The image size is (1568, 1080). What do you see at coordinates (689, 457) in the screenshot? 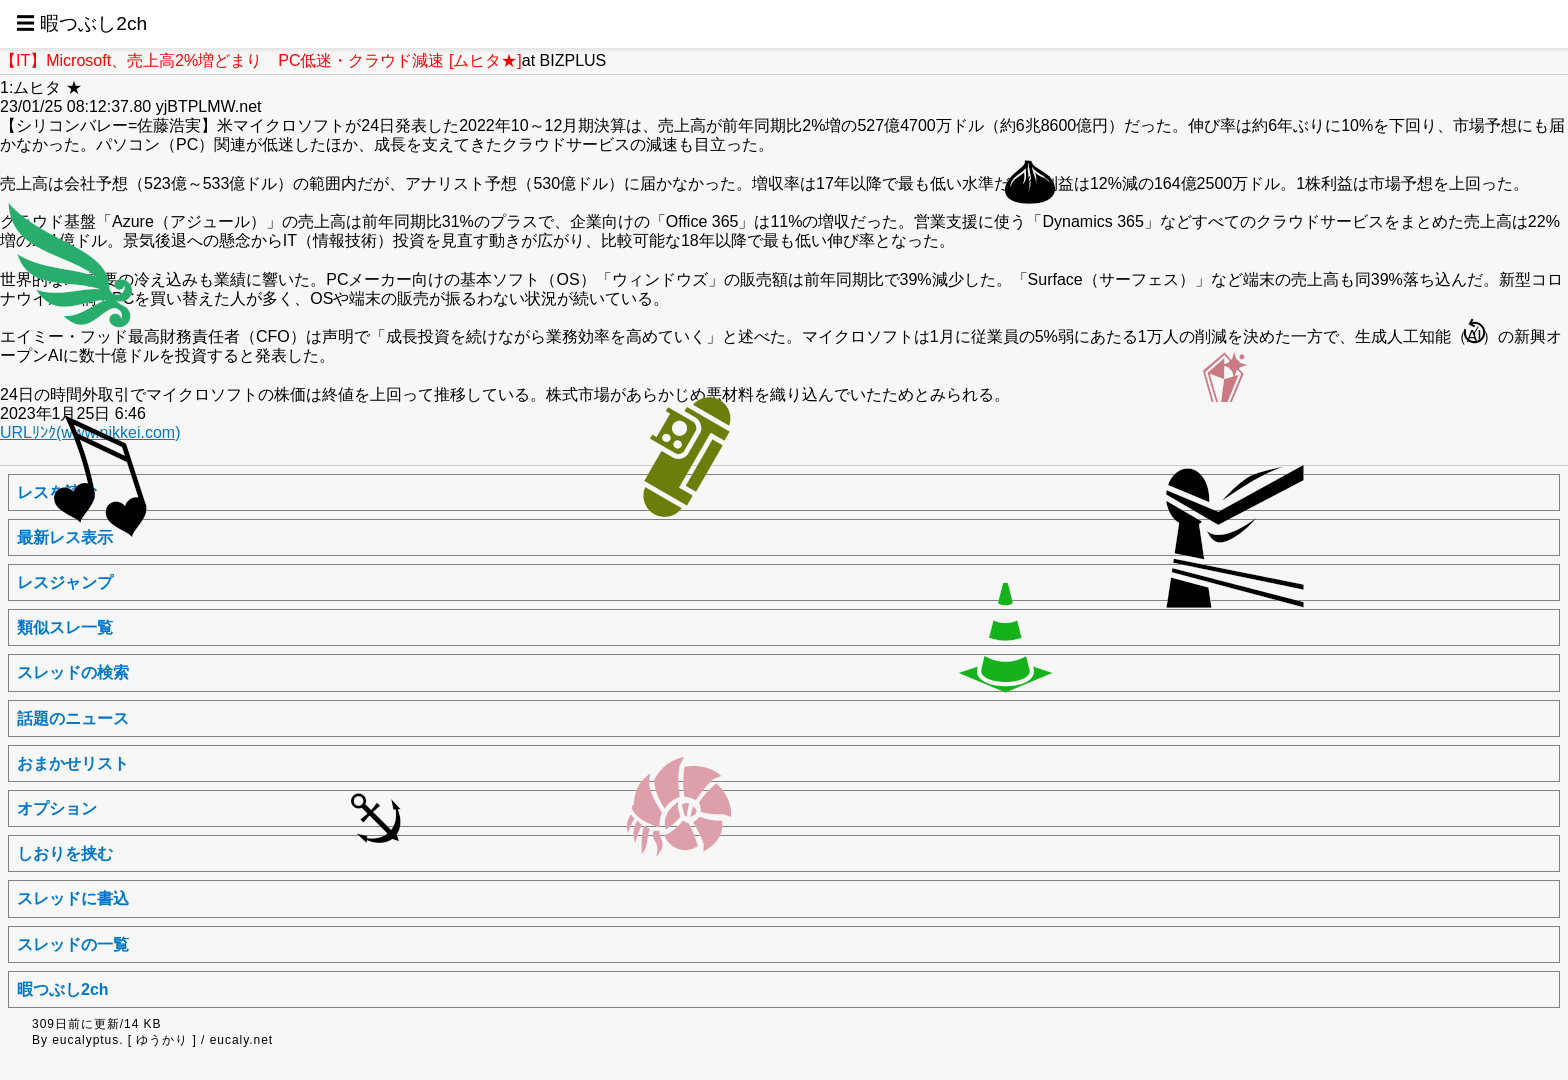
I see `access fuel or resource storage` at bounding box center [689, 457].